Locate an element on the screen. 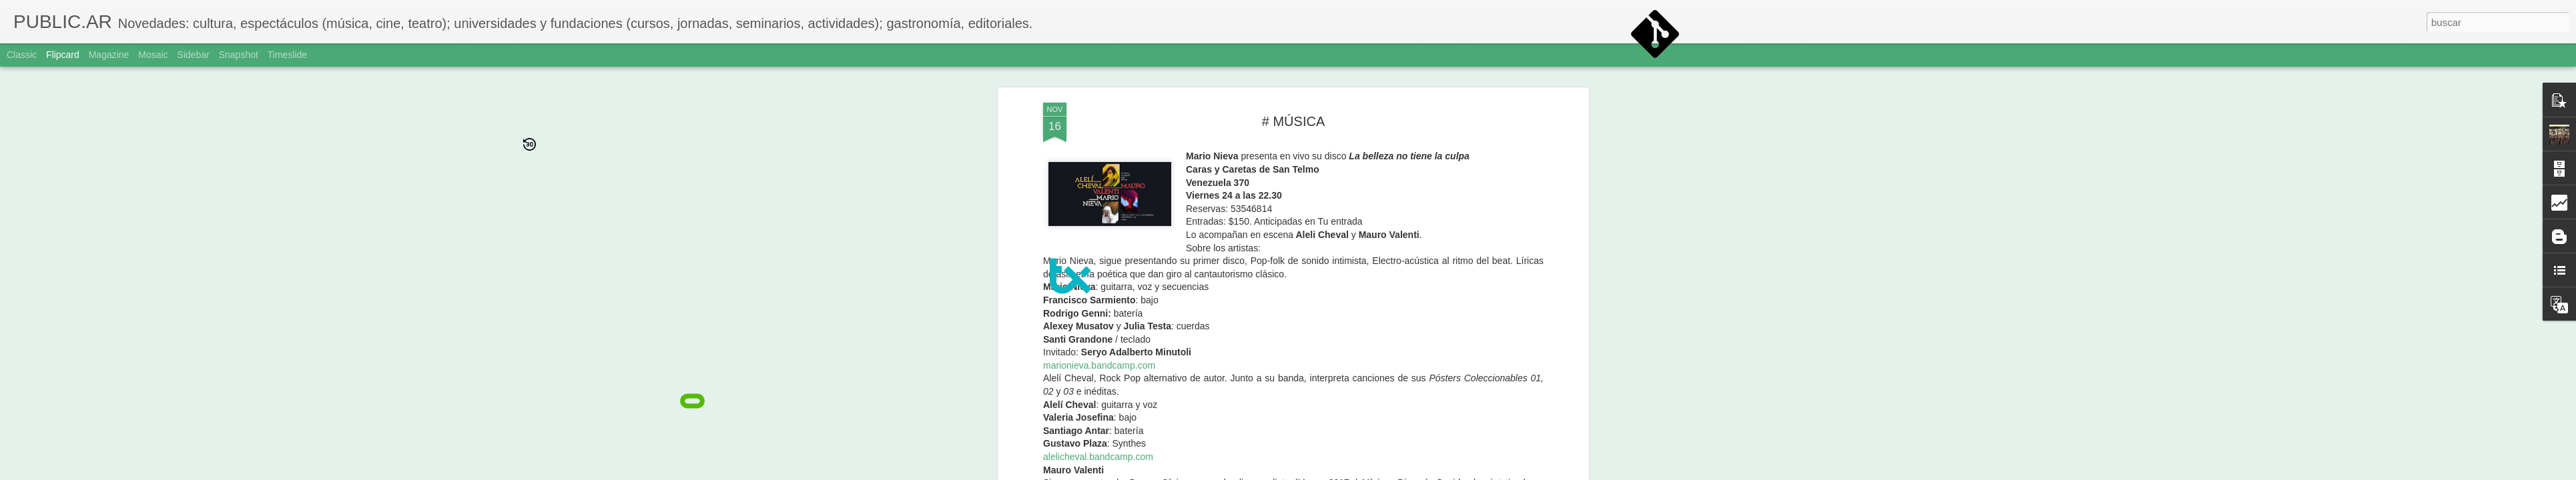  open Oculus VR app or settings is located at coordinates (692, 401).